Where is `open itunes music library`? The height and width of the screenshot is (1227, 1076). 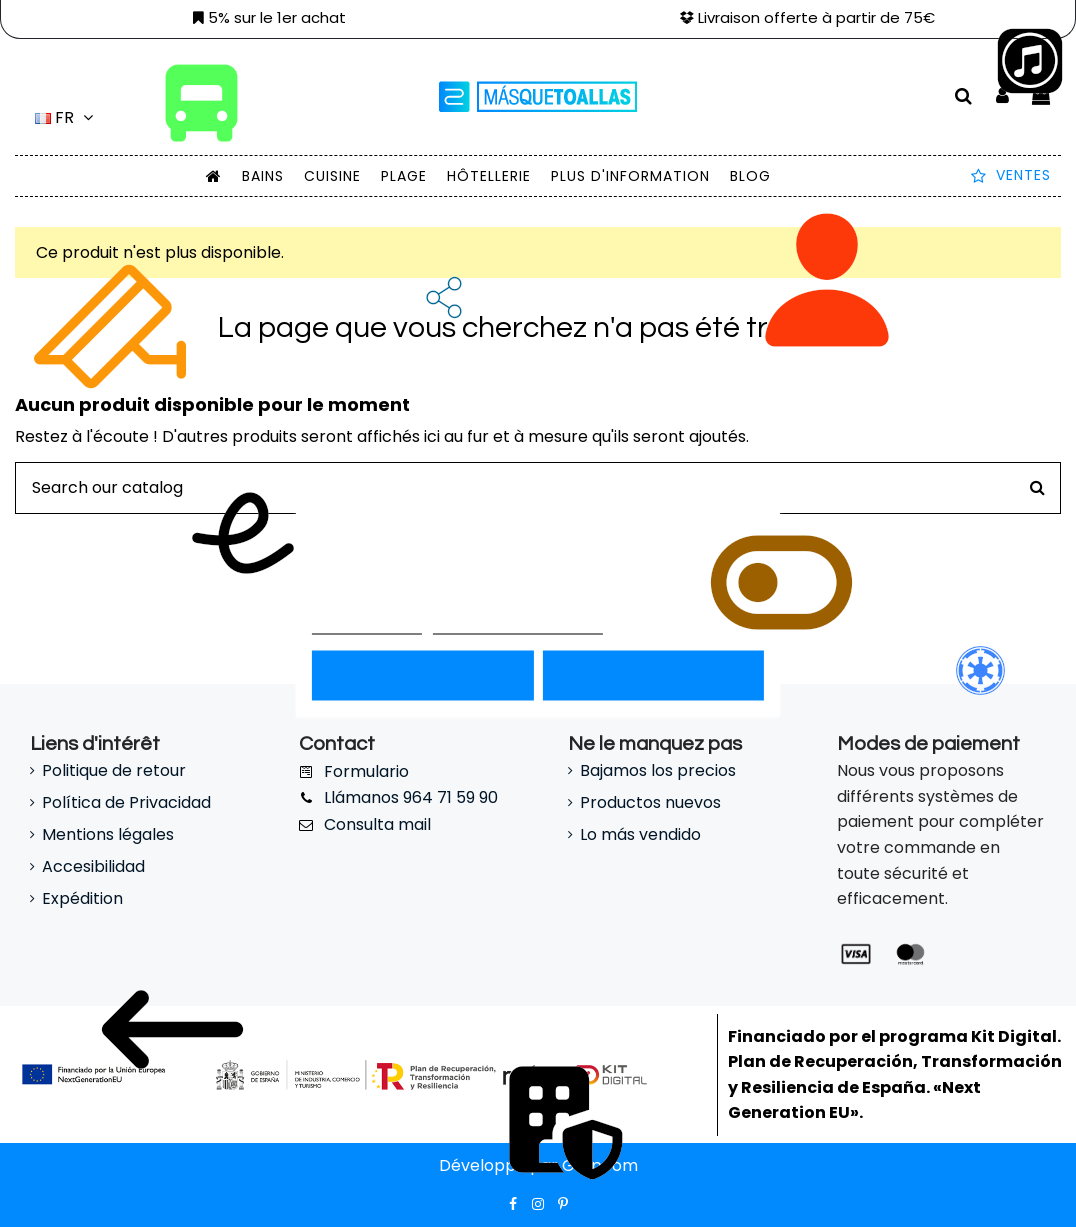
open itunes music library is located at coordinates (1030, 61).